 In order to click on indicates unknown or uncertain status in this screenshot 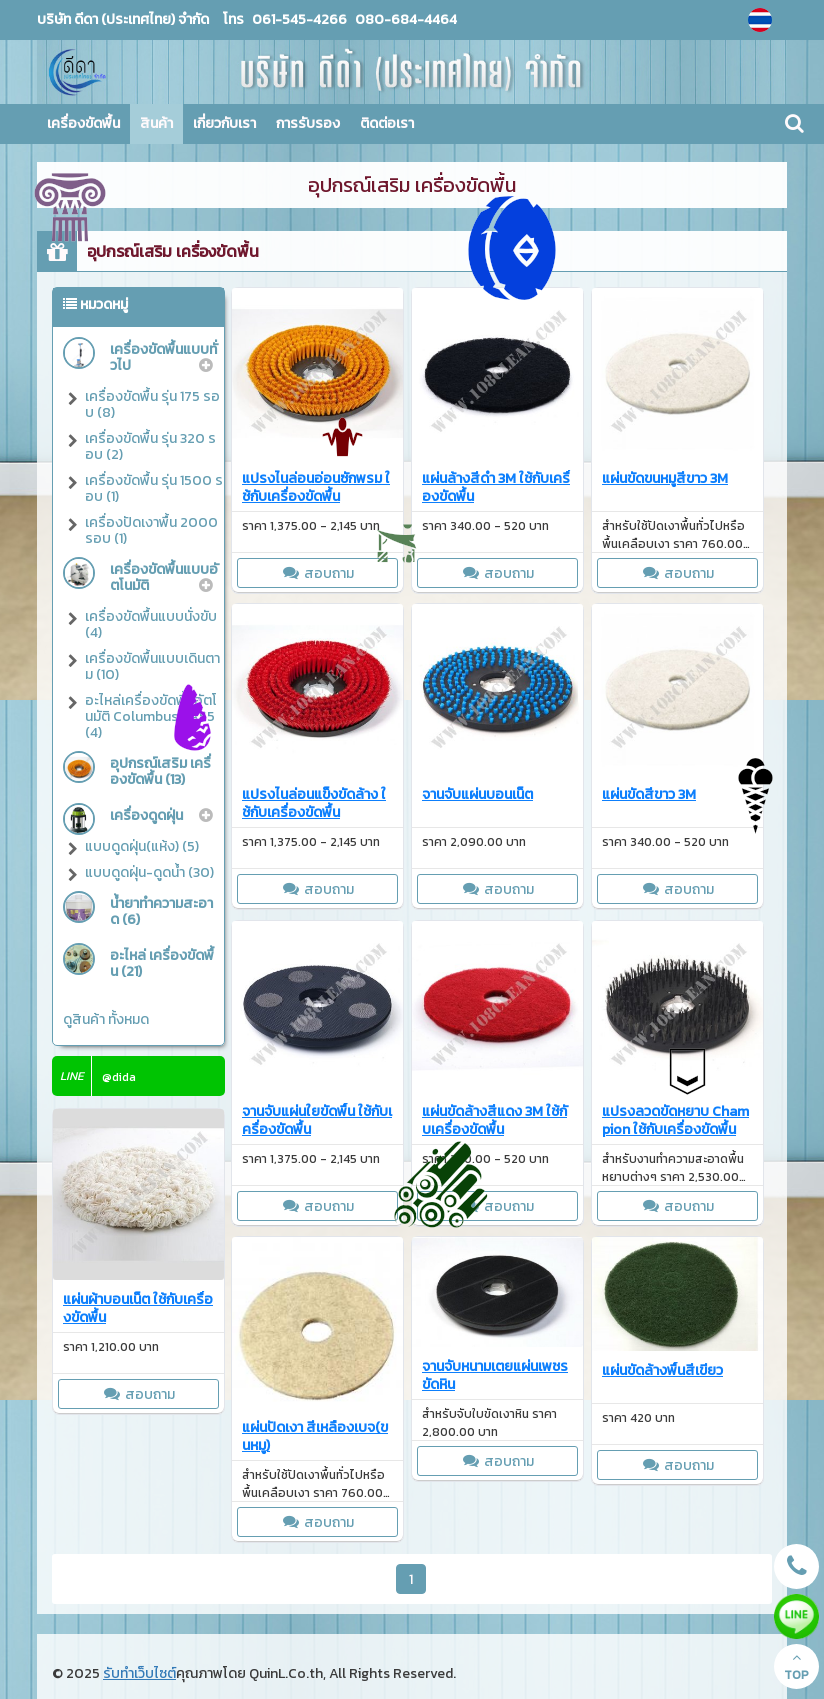, I will do `click(342, 436)`.